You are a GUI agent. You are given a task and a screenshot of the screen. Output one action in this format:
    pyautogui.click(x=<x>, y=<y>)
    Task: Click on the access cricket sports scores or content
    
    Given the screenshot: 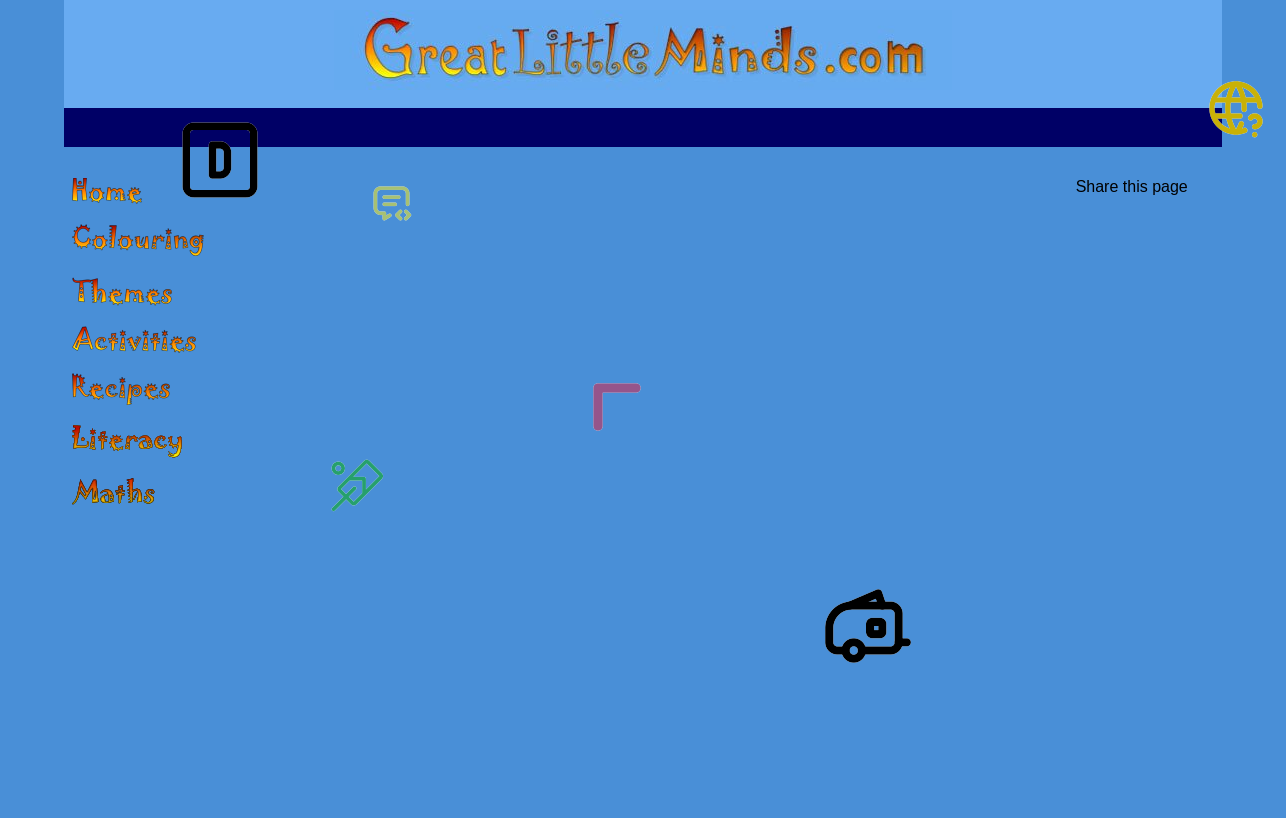 What is the action you would take?
    pyautogui.click(x=354, y=484)
    